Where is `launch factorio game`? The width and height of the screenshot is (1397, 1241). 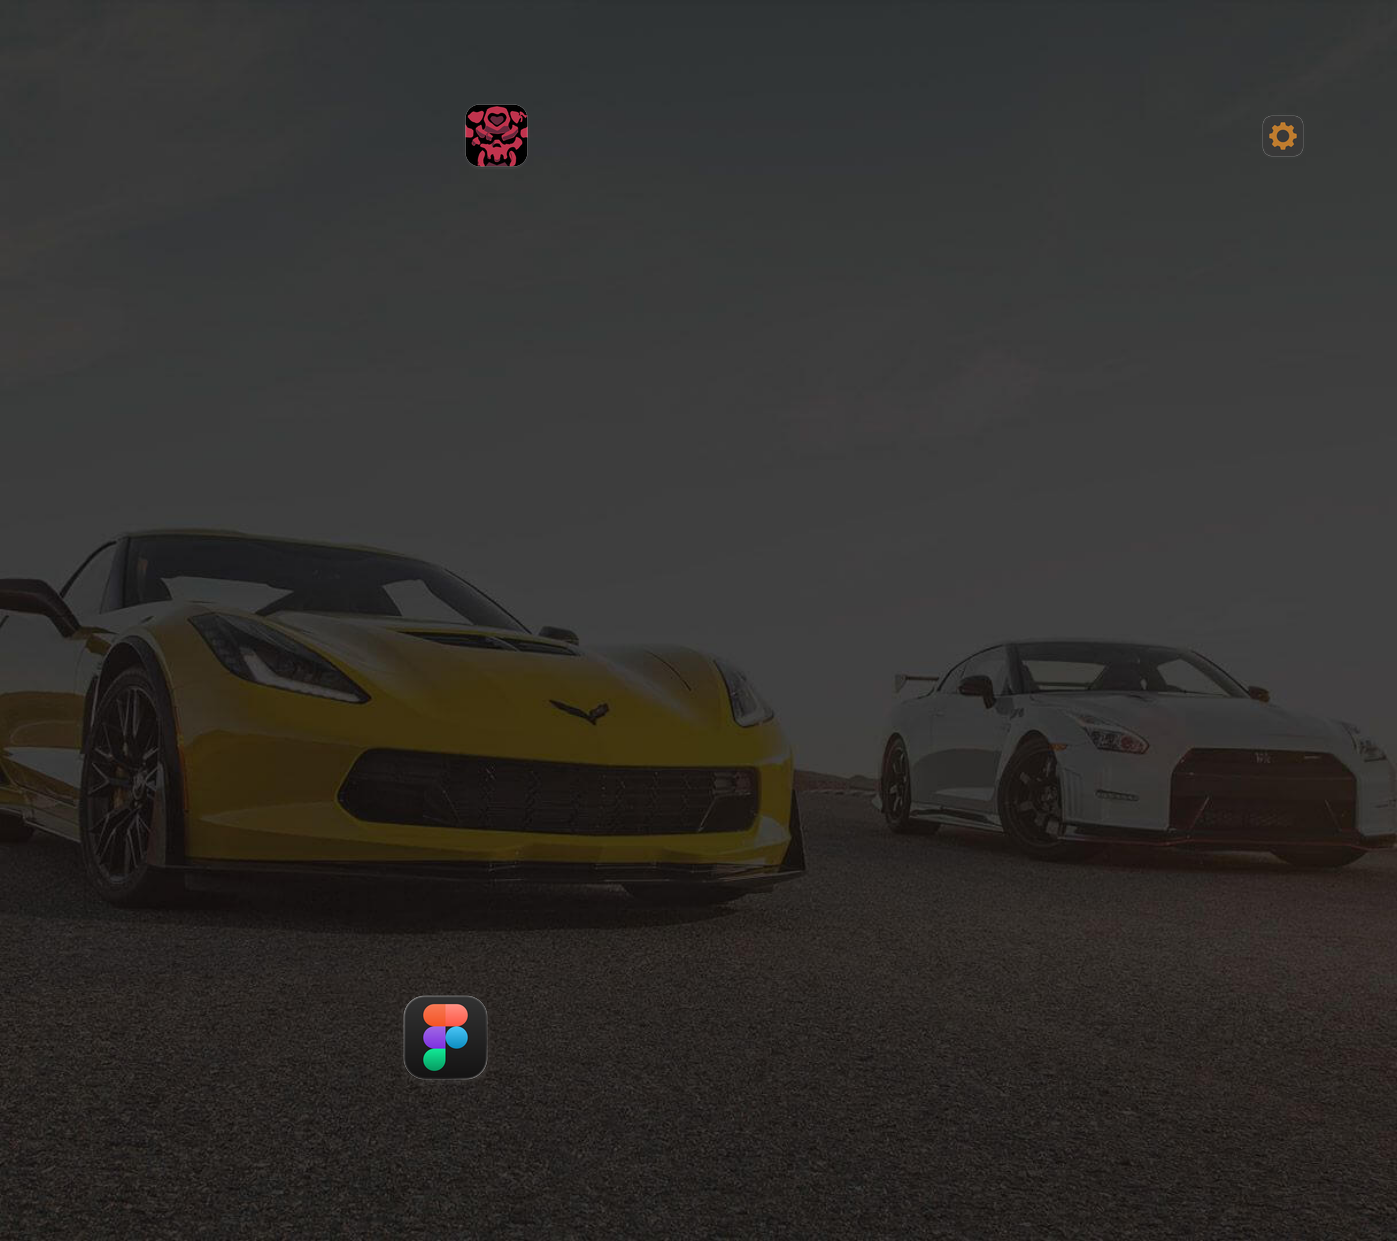
launch factorio game is located at coordinates (1283, 136).